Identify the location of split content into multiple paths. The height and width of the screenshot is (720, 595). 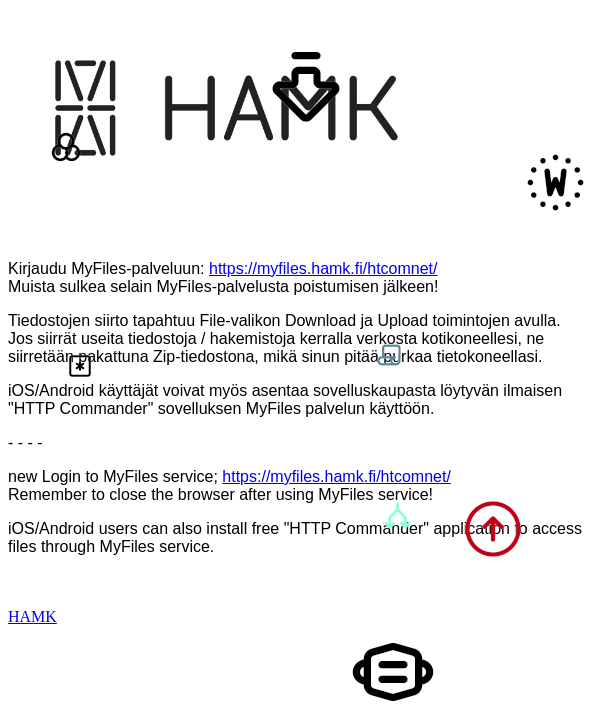
(397, 516).